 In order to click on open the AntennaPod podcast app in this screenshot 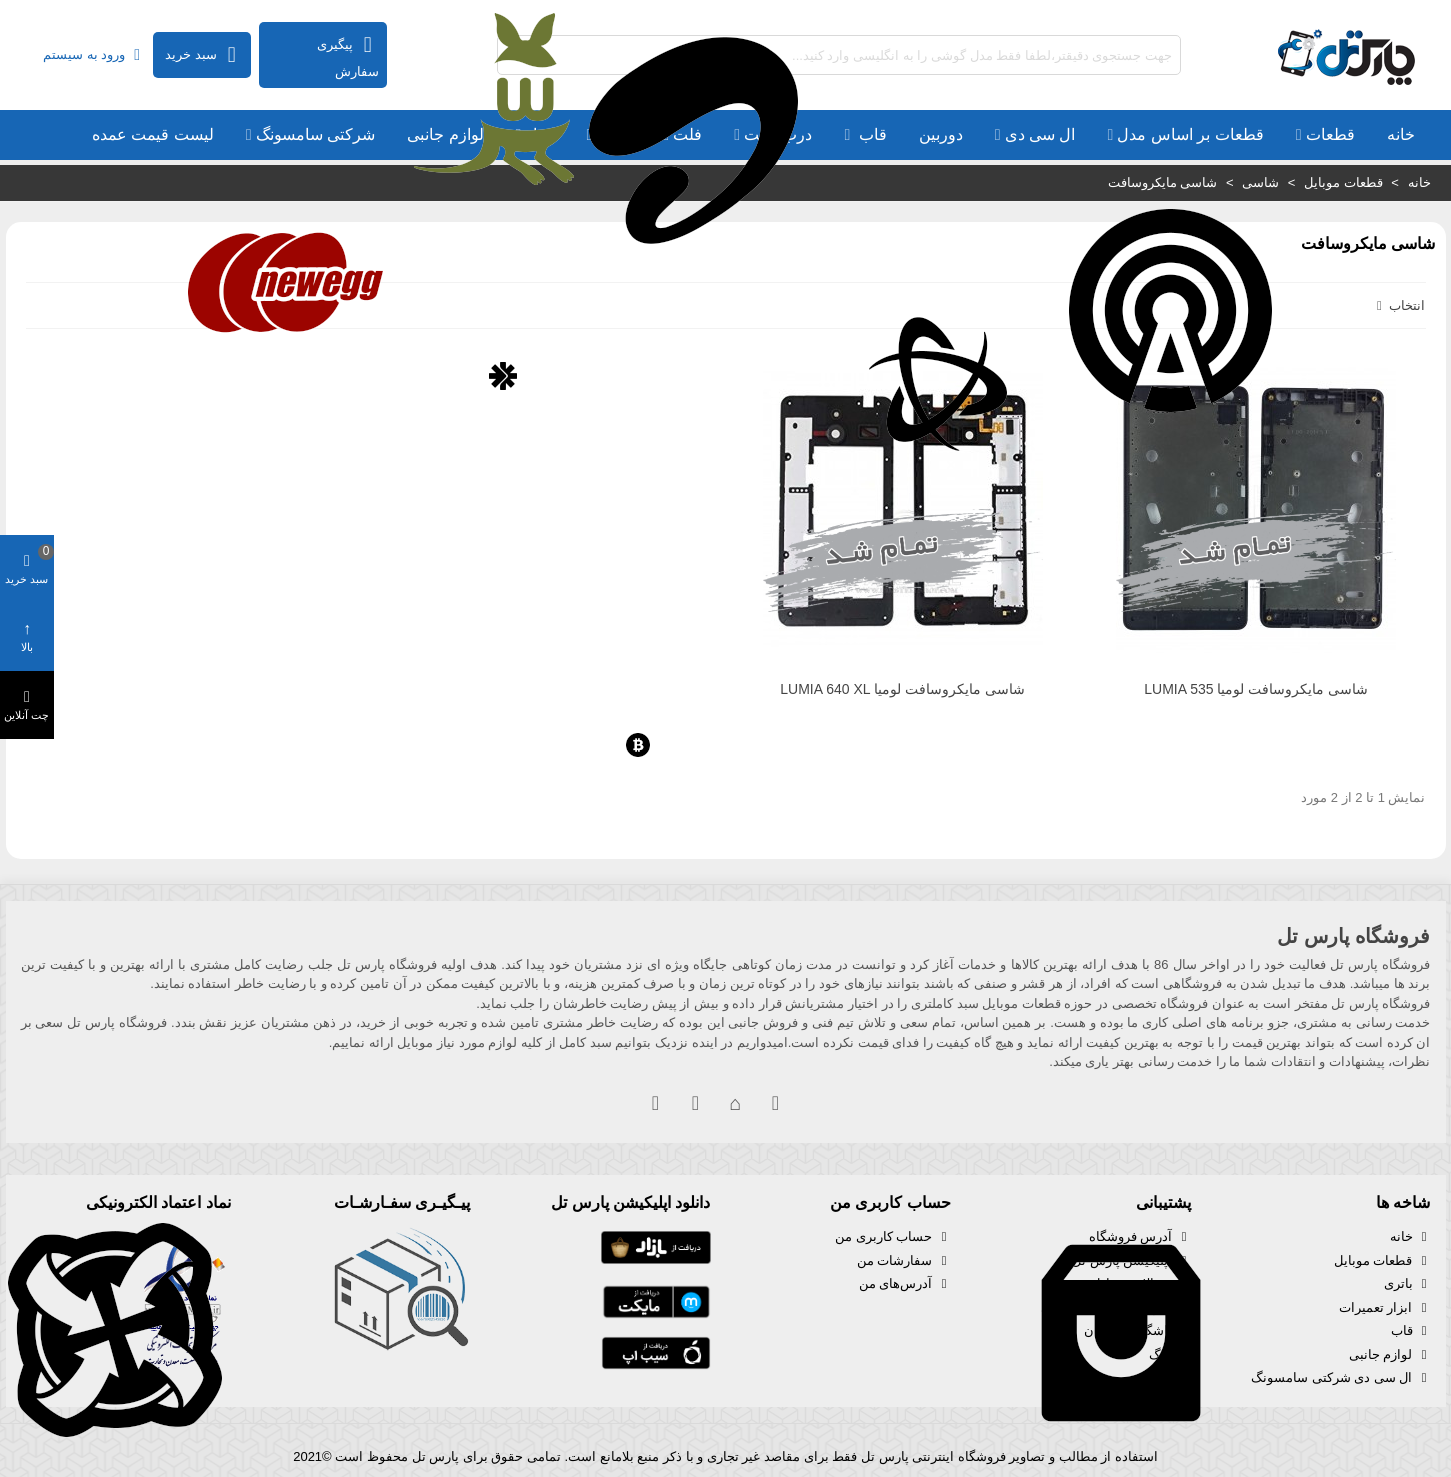, I will do `click(1170, 310)`.